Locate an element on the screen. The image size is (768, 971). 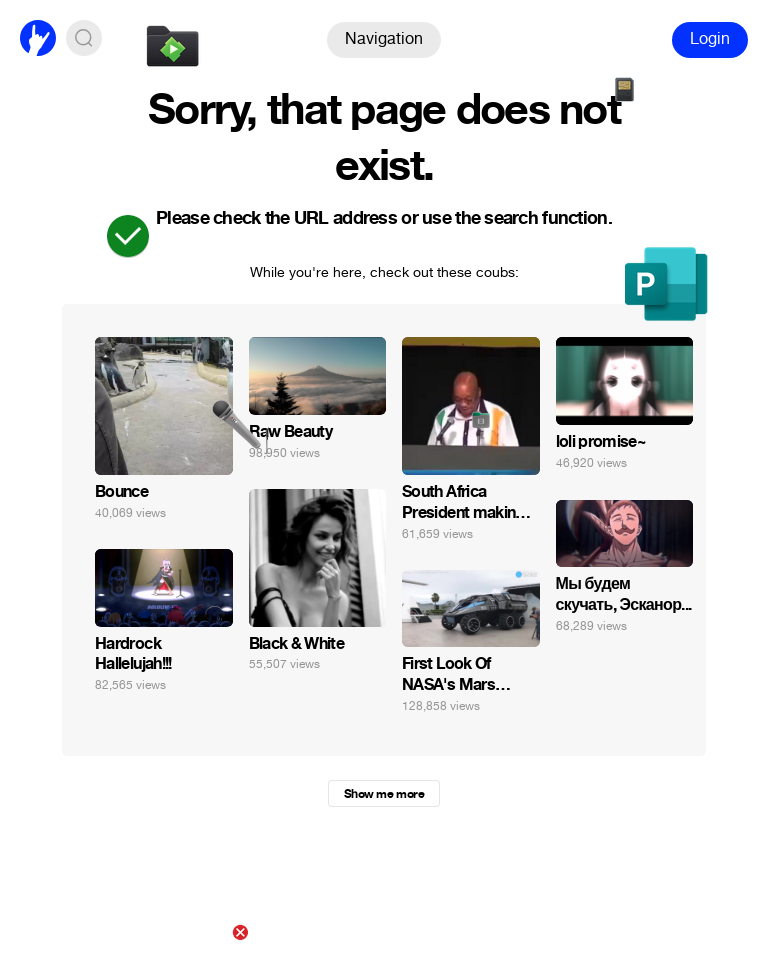
OneDrive sync error or cloud connection failure is located at coordinates (234, 926).